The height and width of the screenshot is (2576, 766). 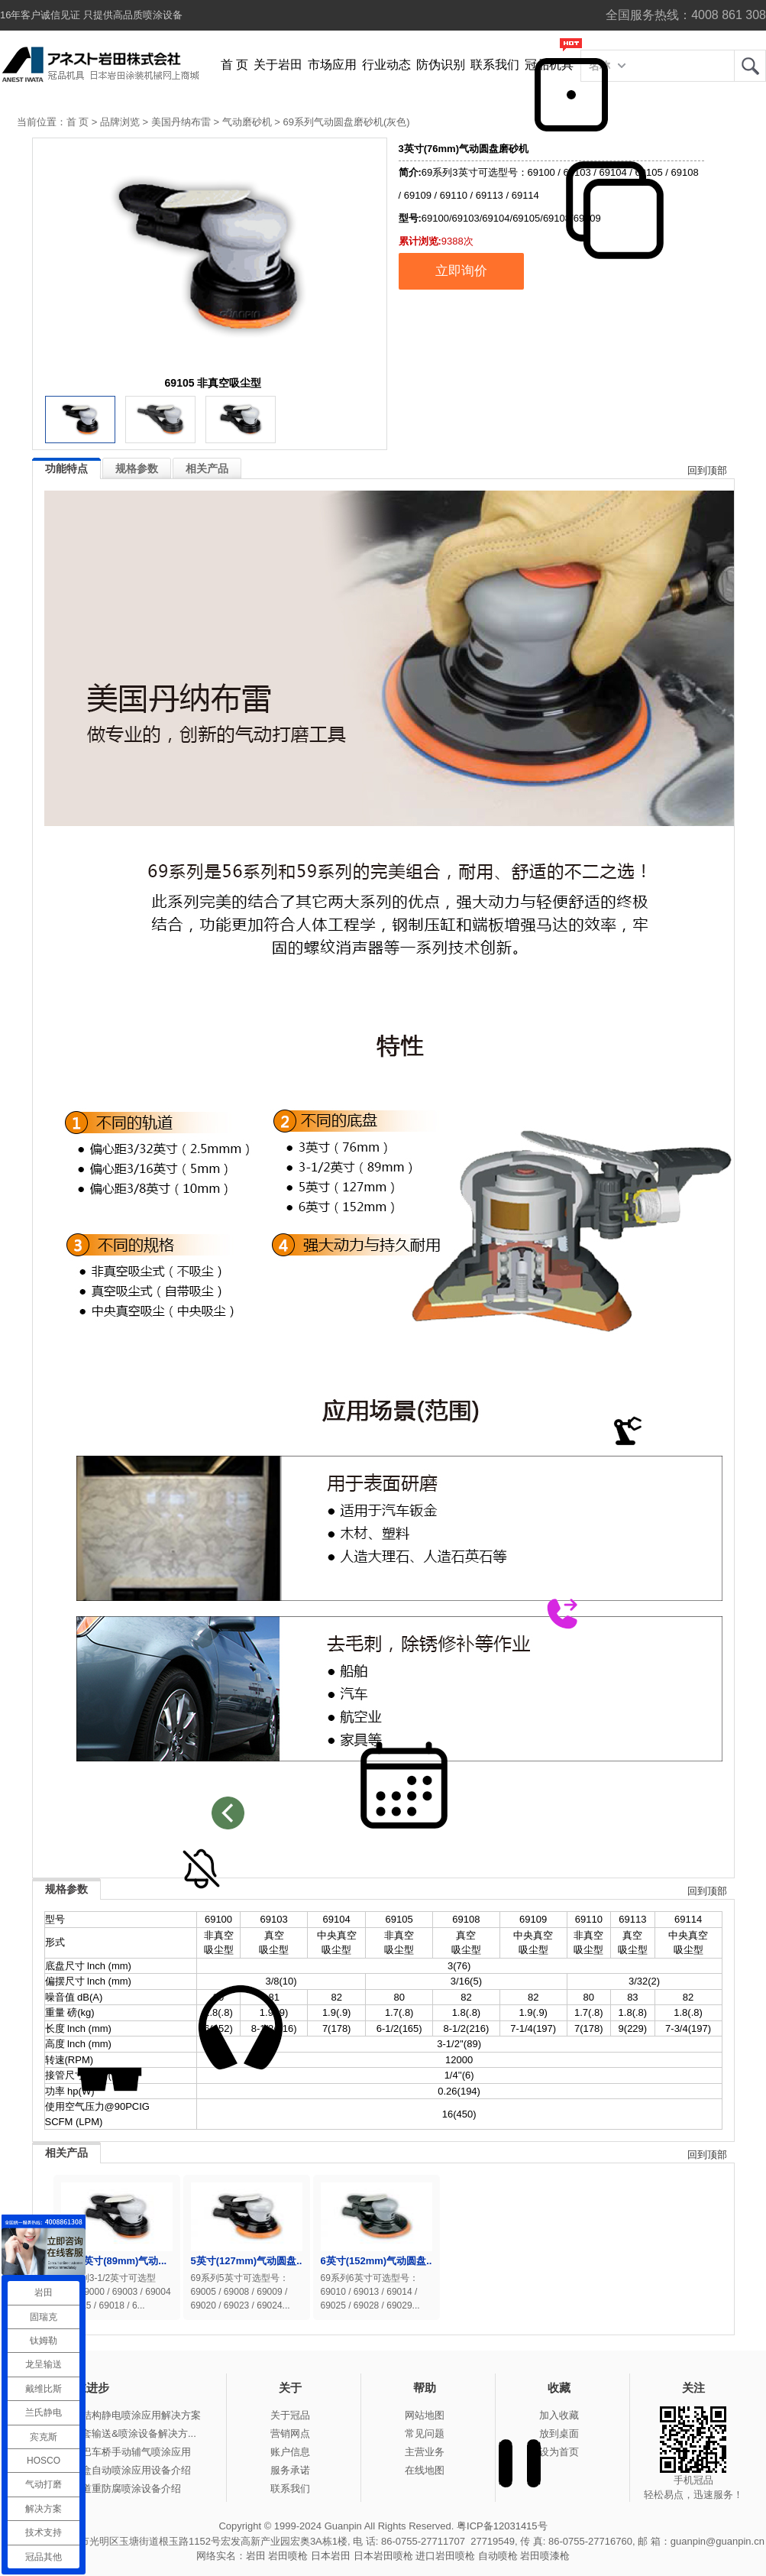 What do you see at coordinates (563, 1613) in the screenshot?
I see `transfer an active call to another person` at bounding box center [563, 1613].